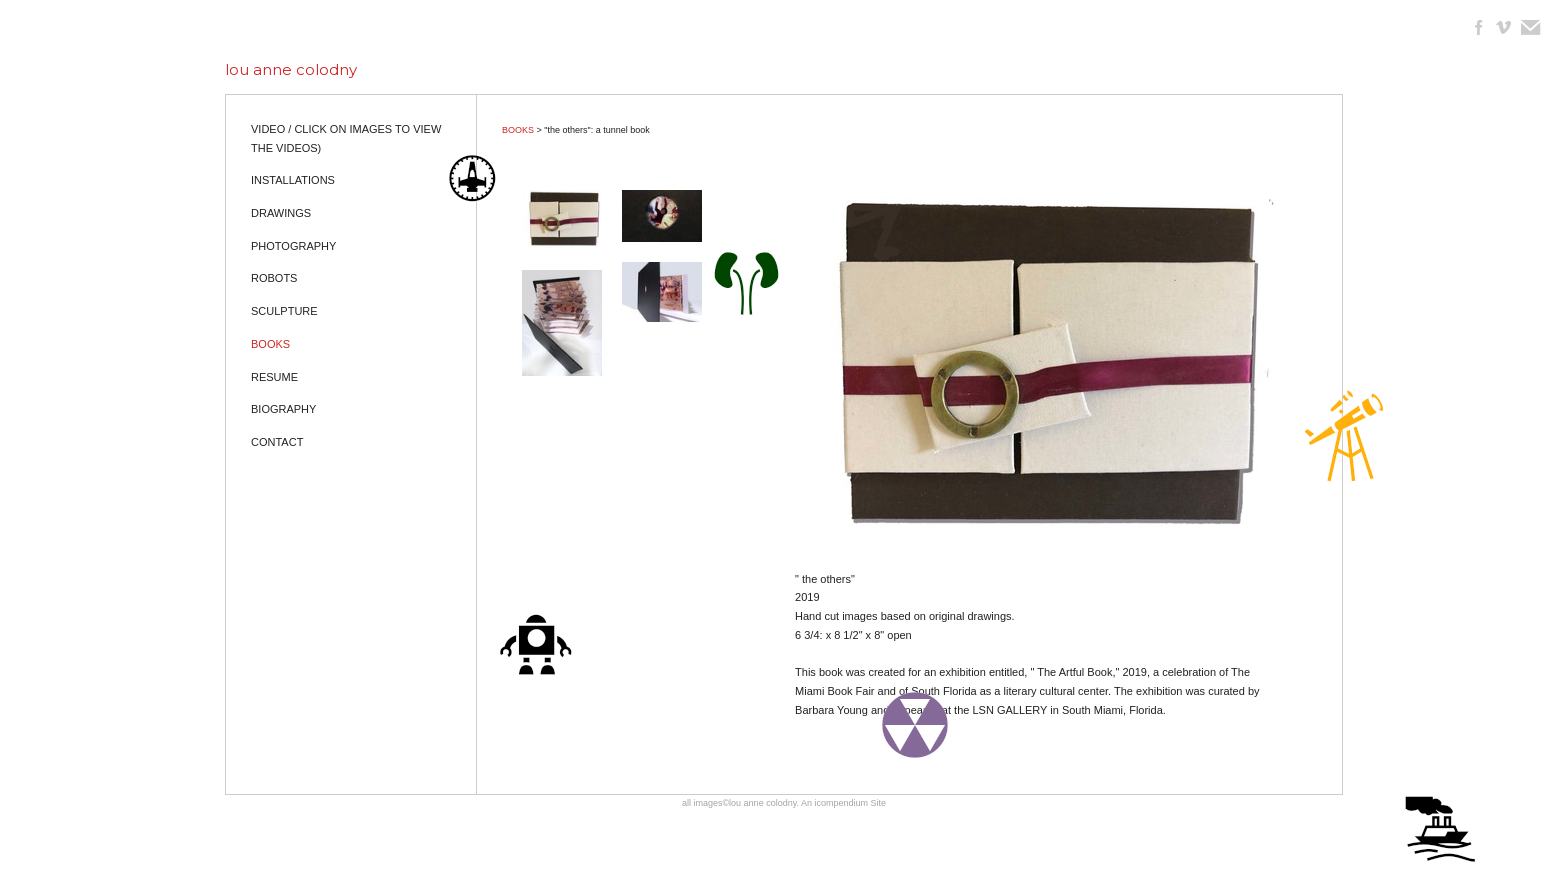 The width and height of the screenshot is (1568, 886). I want to click on view kidney health information, so click(746, 283).